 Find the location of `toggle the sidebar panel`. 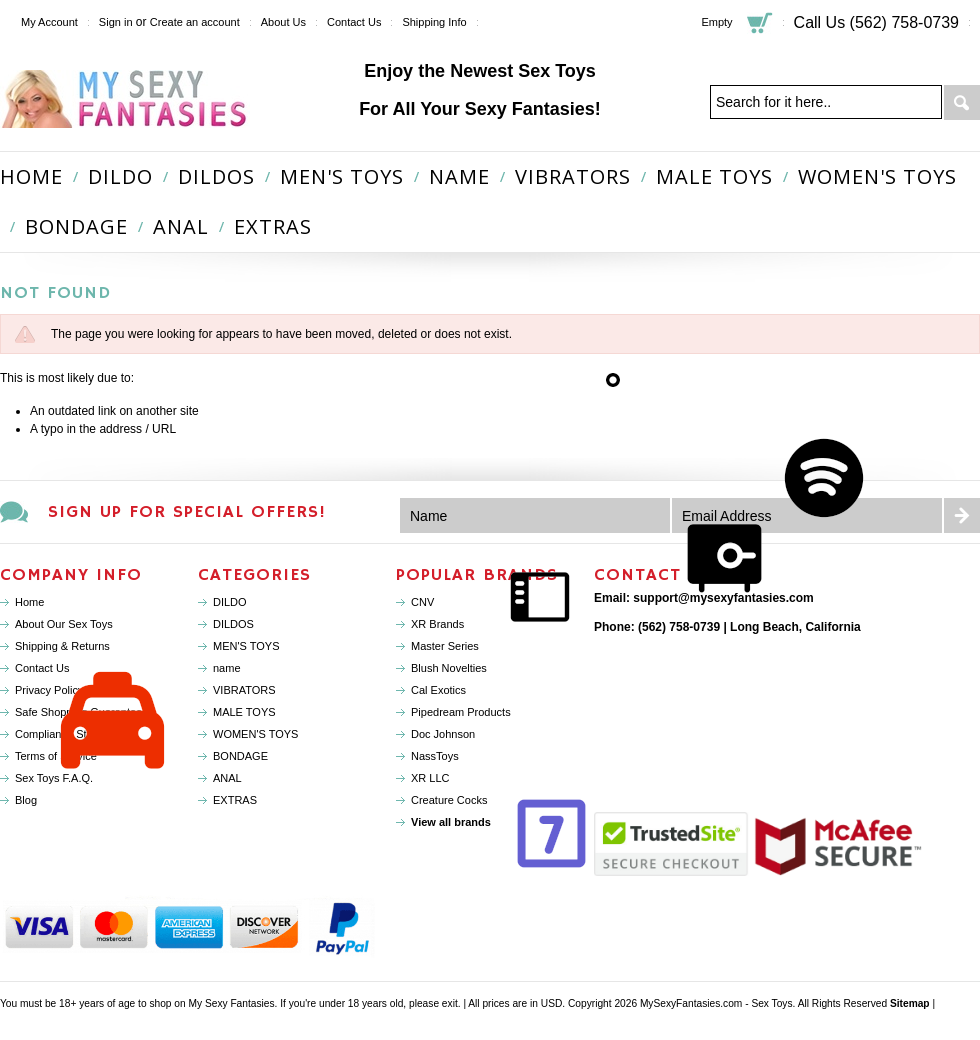

toggle the sidebar panel is located at coordinates (540, 597).